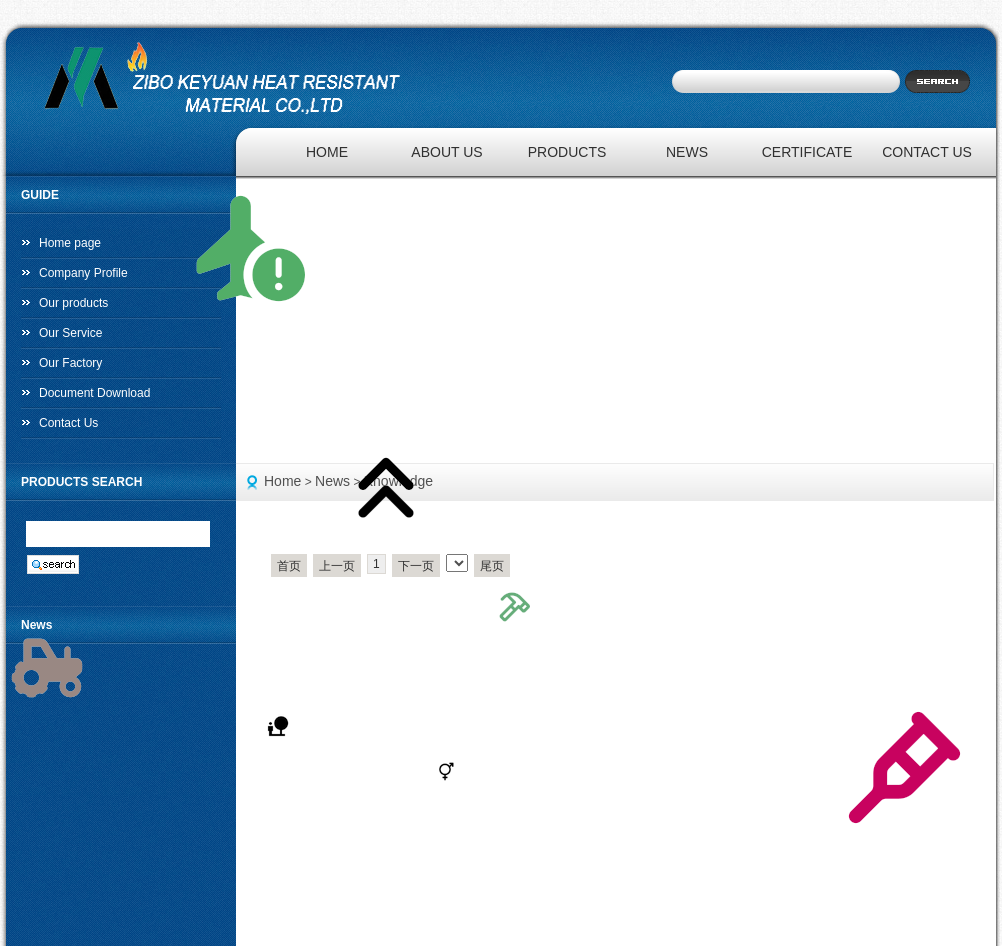  Describe the element at coordinates (47, 666) in the screenshot. I see `access farming or agricultural features` at that location.